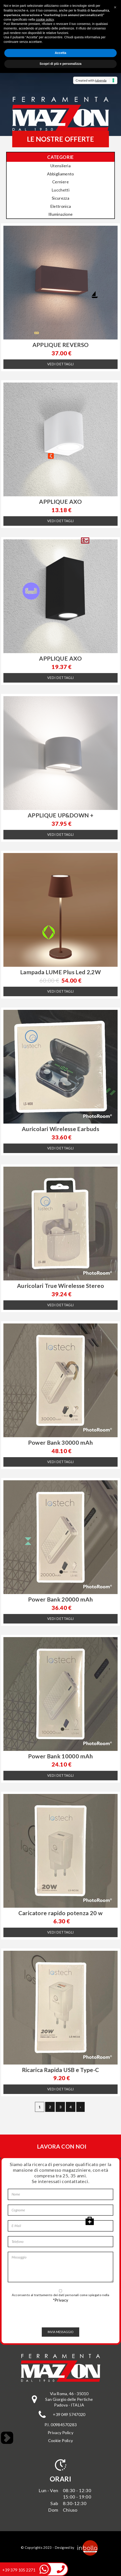 The width and height of the screenshot is (121, 2576). Describe the element at coordinates (90, 2221) in the screenshot. I see `access health or medical resources` at that location.